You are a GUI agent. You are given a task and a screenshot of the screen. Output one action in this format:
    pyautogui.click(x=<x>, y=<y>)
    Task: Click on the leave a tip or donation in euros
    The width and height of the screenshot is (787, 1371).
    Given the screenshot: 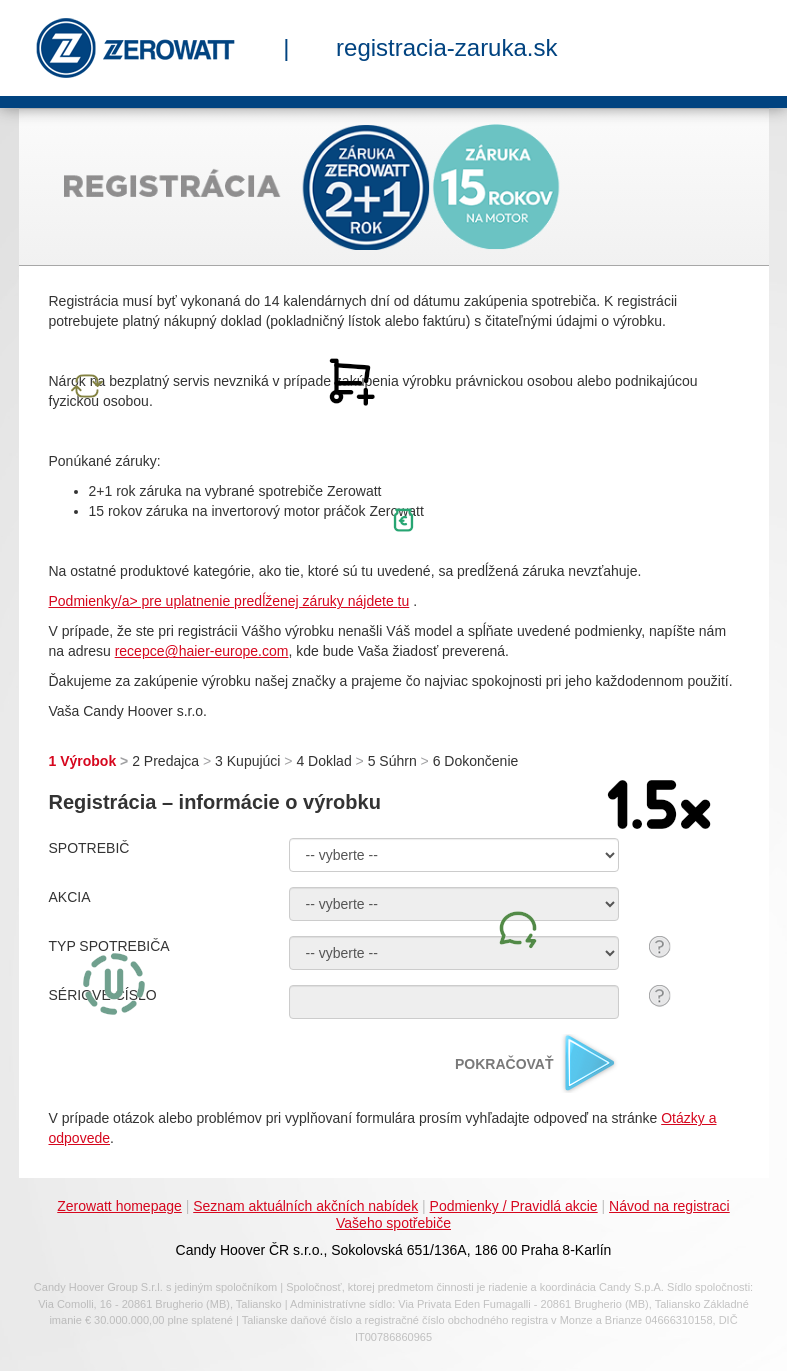 What is the action you would take?
    pyautogui.click(x=403, y=519)
    